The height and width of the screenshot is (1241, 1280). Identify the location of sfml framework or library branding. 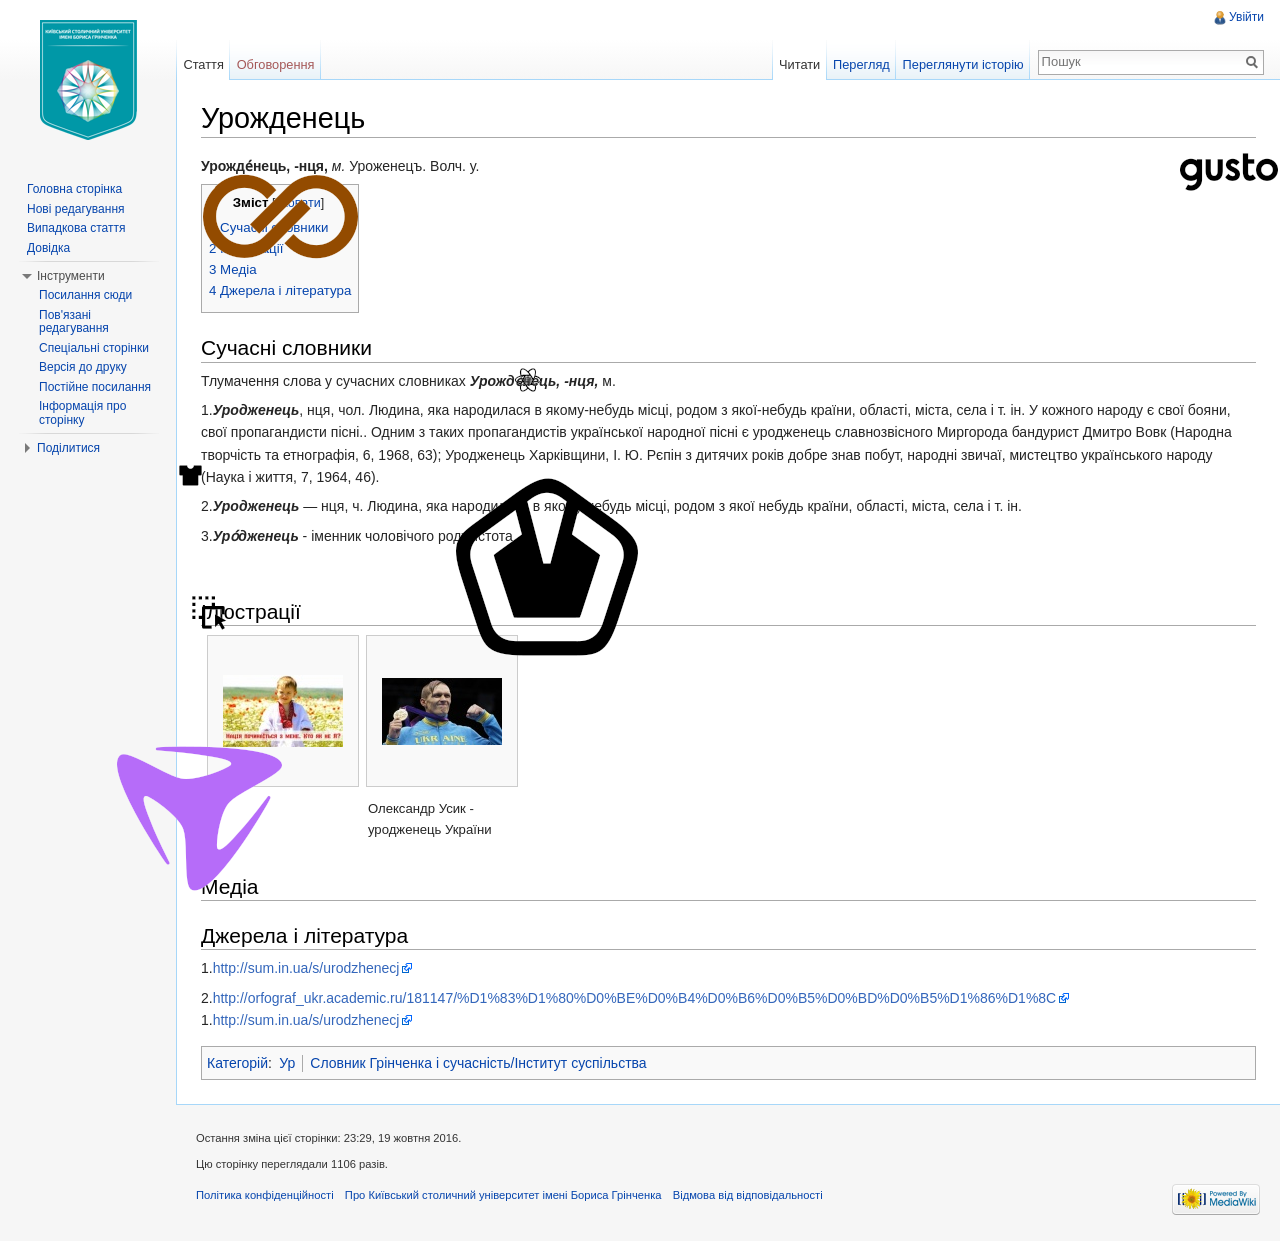
(547, 567).